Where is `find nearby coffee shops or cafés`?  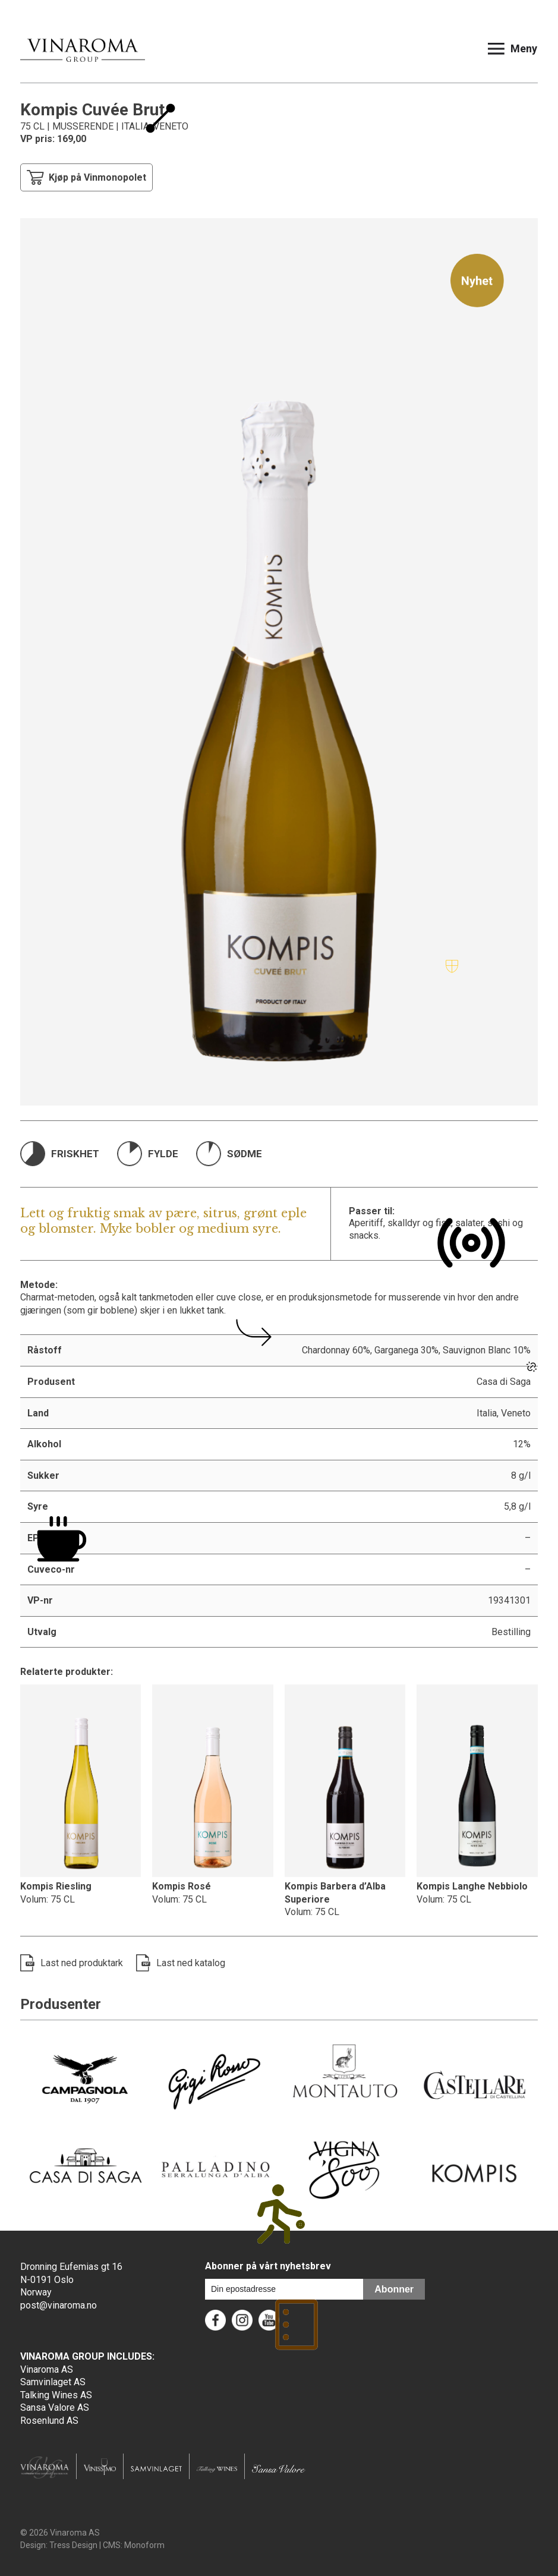 find nearby coffee shops or cafés is located at coordinates (60, 1541).